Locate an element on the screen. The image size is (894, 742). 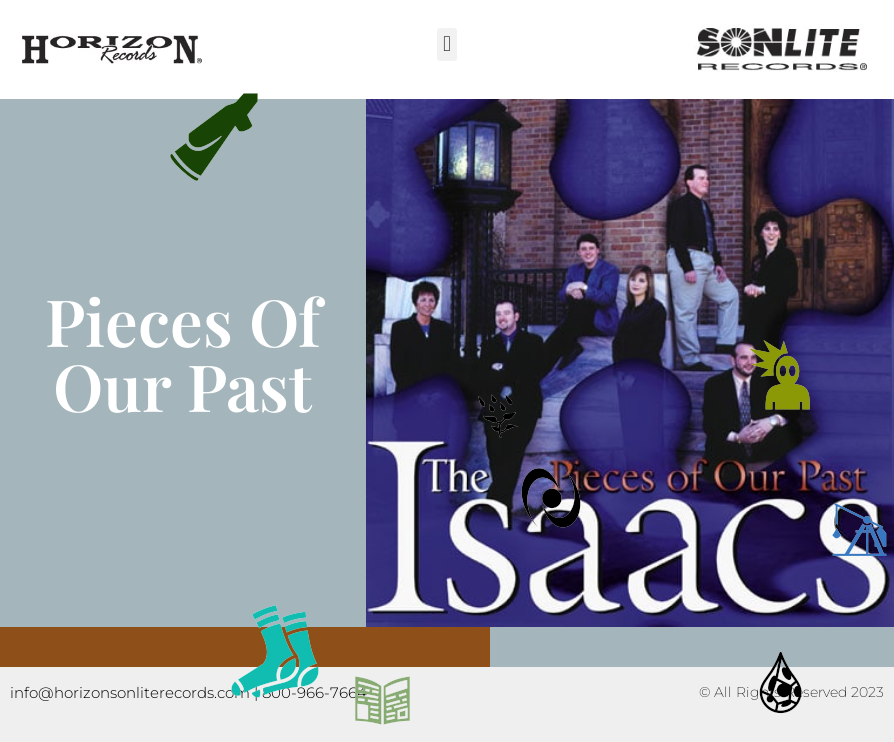
browse socks or hosiery products is located at coordinates (275, 651).